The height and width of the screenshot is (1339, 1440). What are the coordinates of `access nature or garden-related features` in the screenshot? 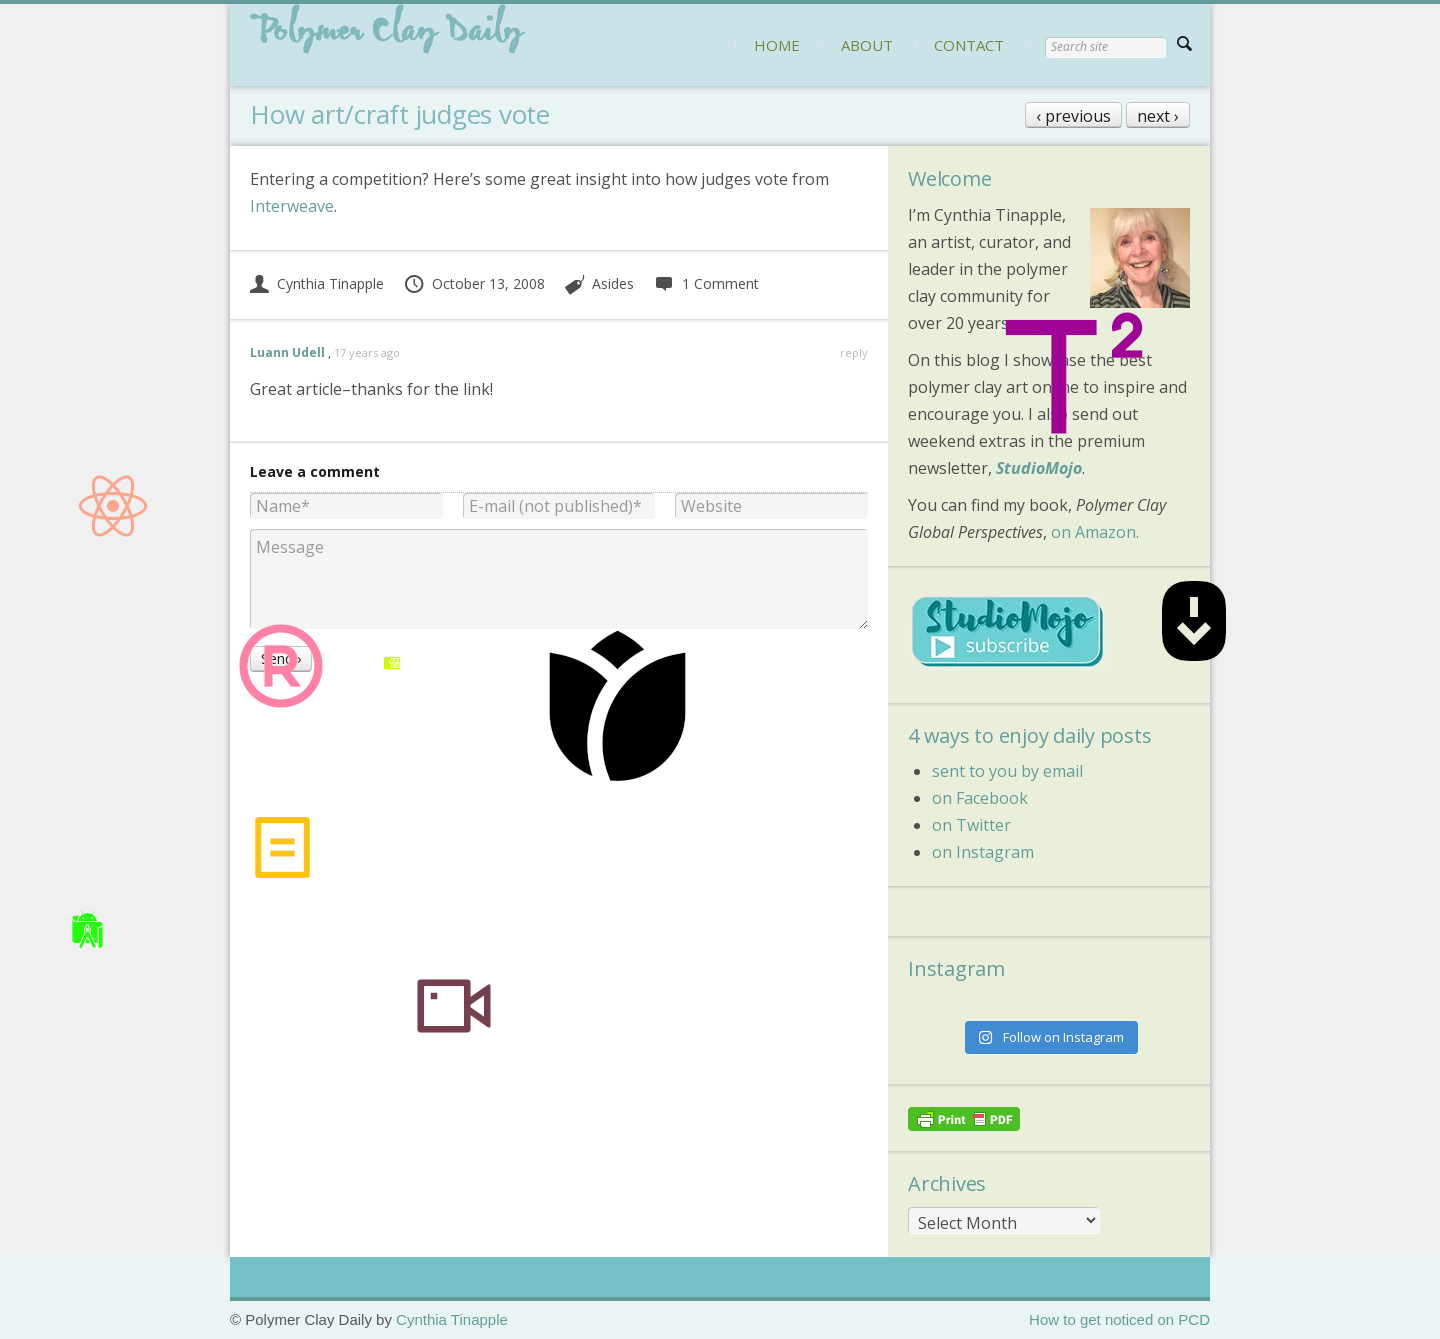 It's located at (617, 705).